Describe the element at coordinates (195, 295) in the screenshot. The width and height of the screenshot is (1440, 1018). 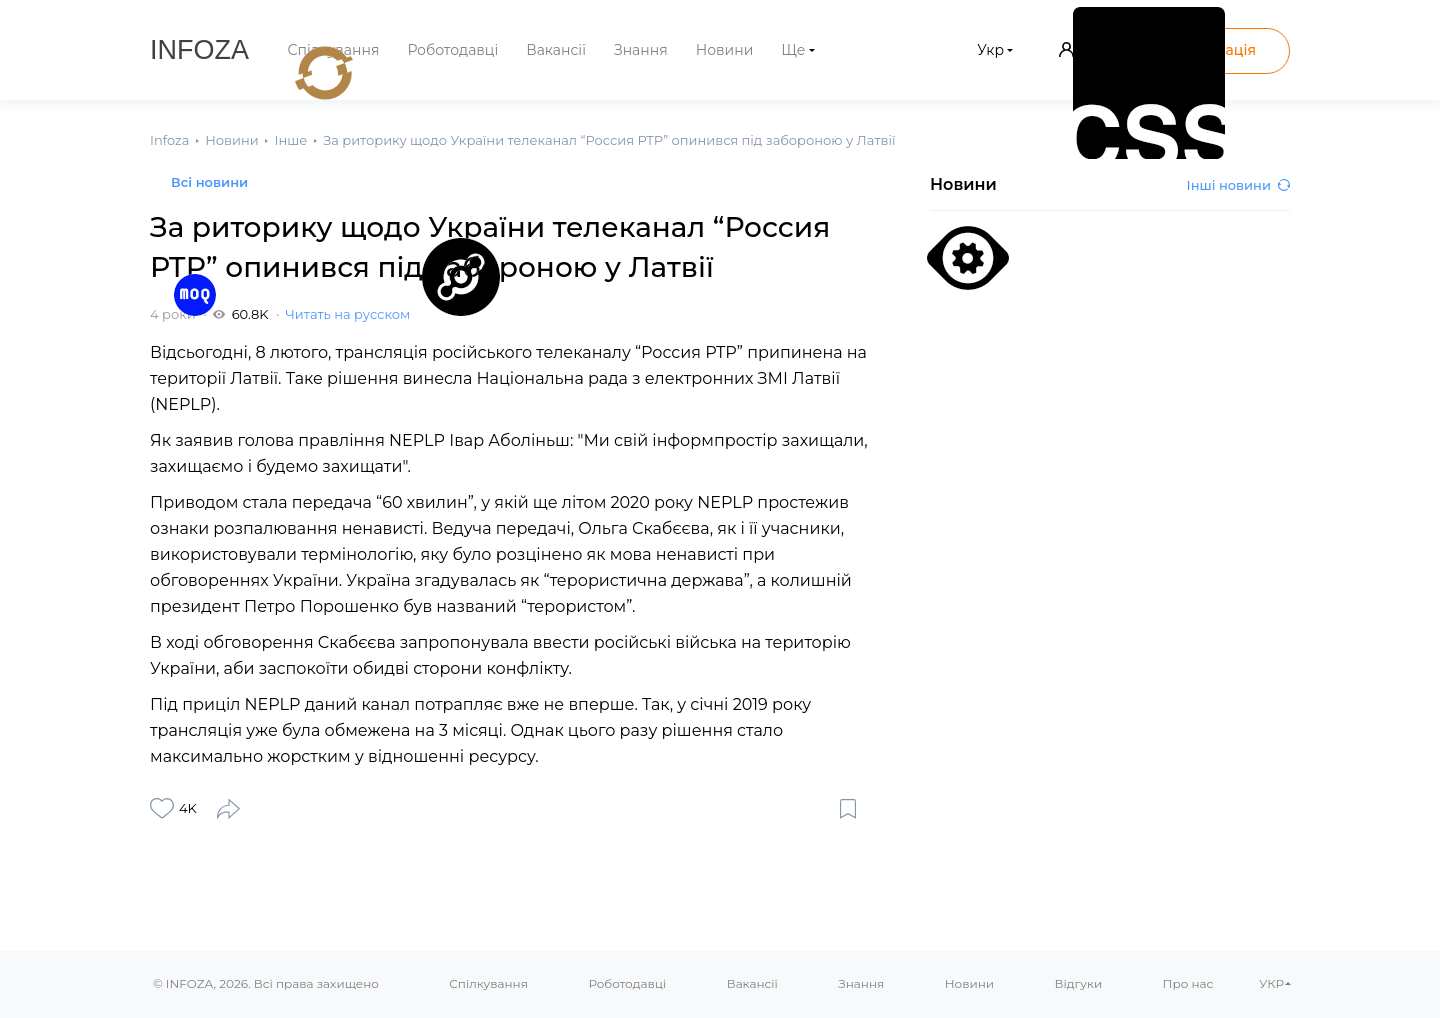
I see `moq library or framework logo` at that location.